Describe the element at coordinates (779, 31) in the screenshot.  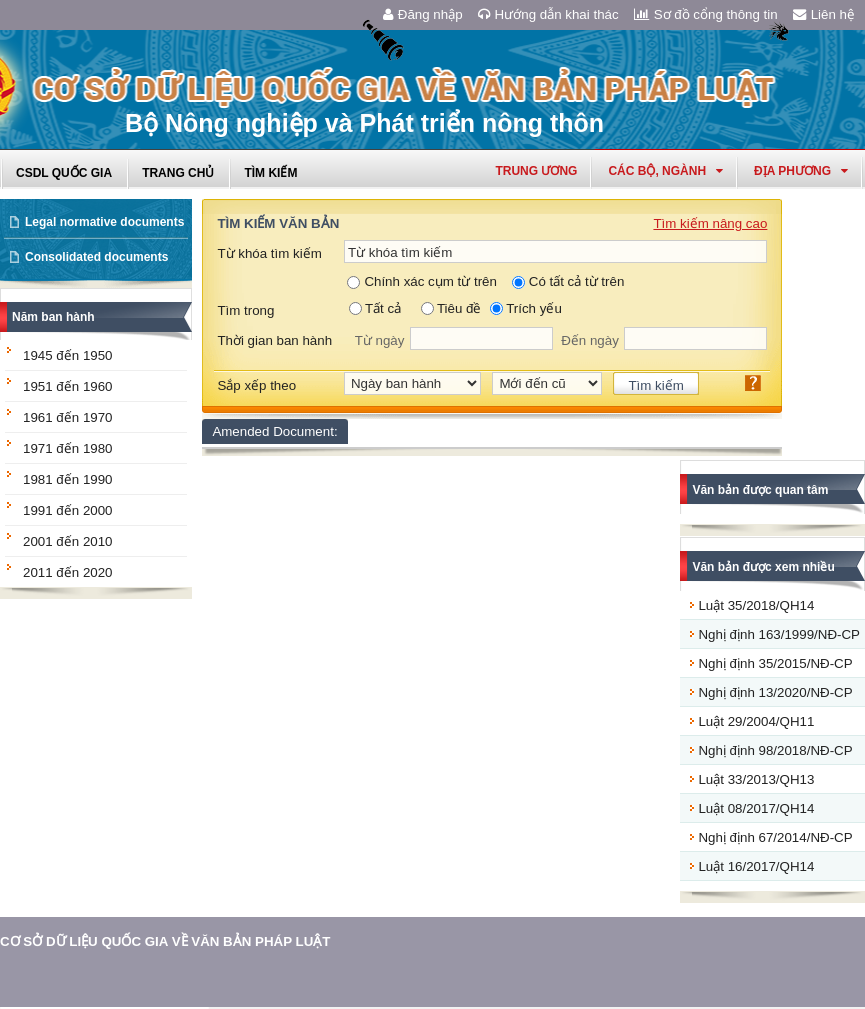
I see `porcupine character or creature in a game` at that location.